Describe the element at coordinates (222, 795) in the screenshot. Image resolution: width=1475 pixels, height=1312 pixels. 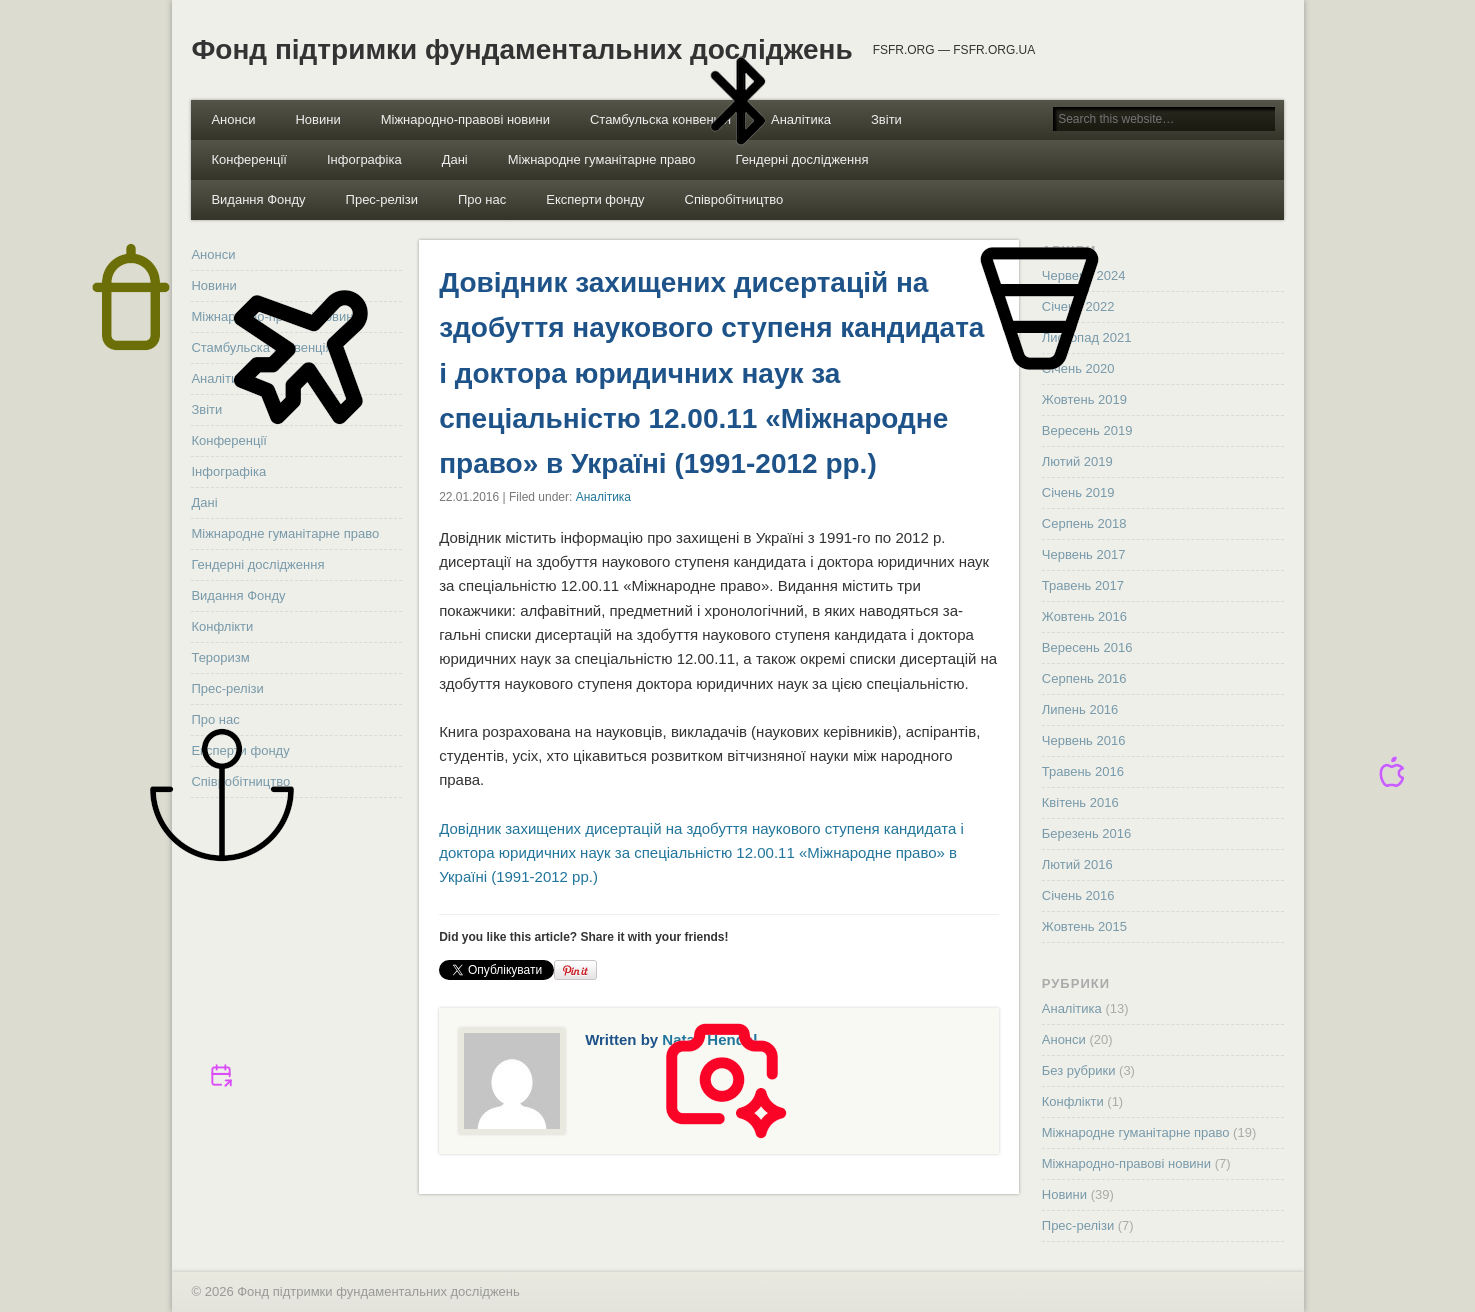
I see `anchor point or fixed position marker` at that location.